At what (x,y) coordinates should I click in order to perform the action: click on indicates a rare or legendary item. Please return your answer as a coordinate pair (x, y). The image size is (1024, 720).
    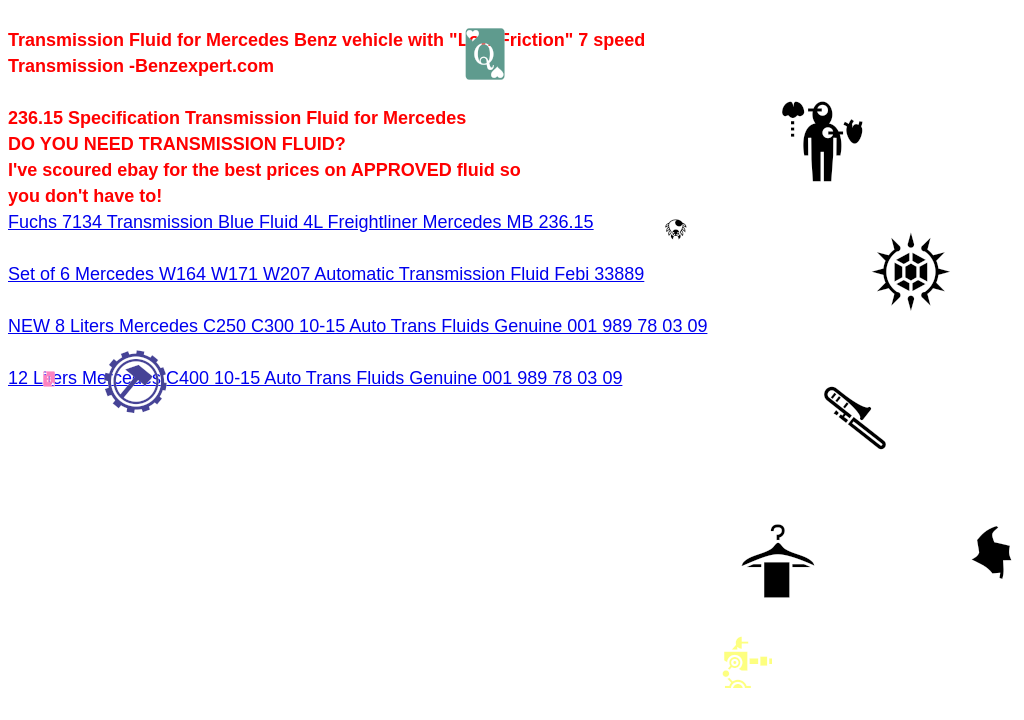
    Looking at the image, I should click on (910, 271).